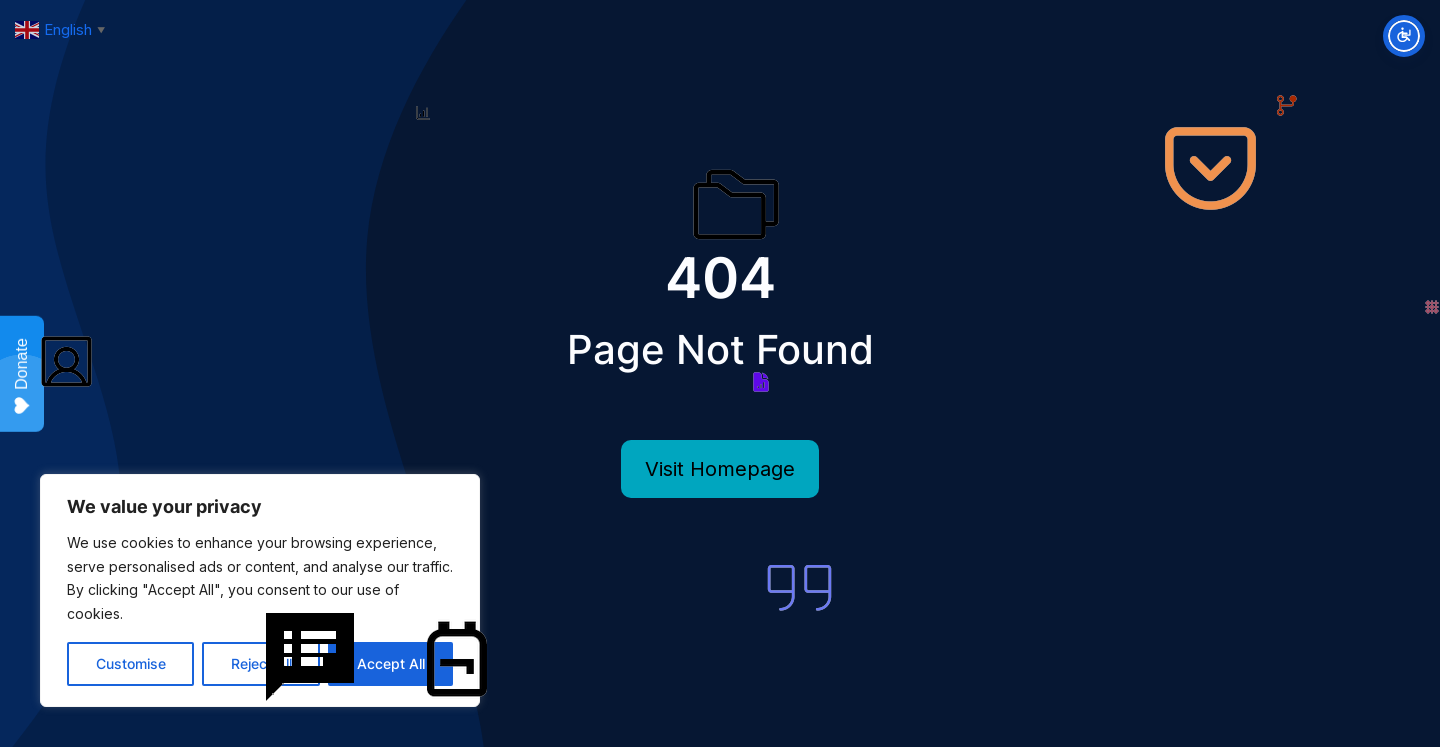 Image resolution: width=1440 pixels, height=747 pixels. Describe the element at coordinates (423, 113) in the screenshot. I see `view analytics or statistics` at that location.